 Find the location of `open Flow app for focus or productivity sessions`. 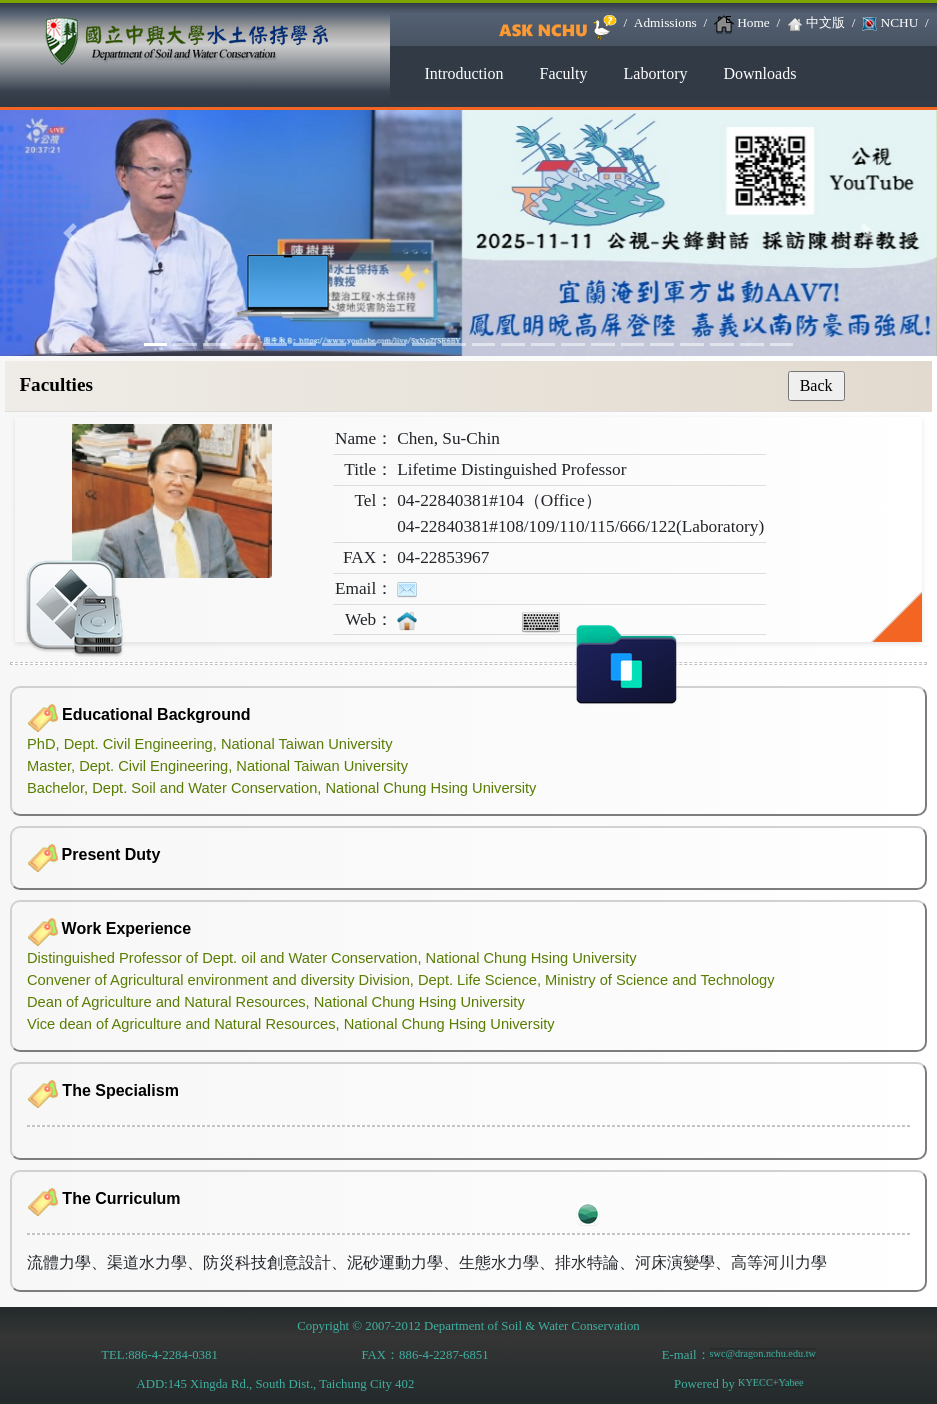

open Flow app for focus or productivity sessions is located at coordinates (588, 1214).